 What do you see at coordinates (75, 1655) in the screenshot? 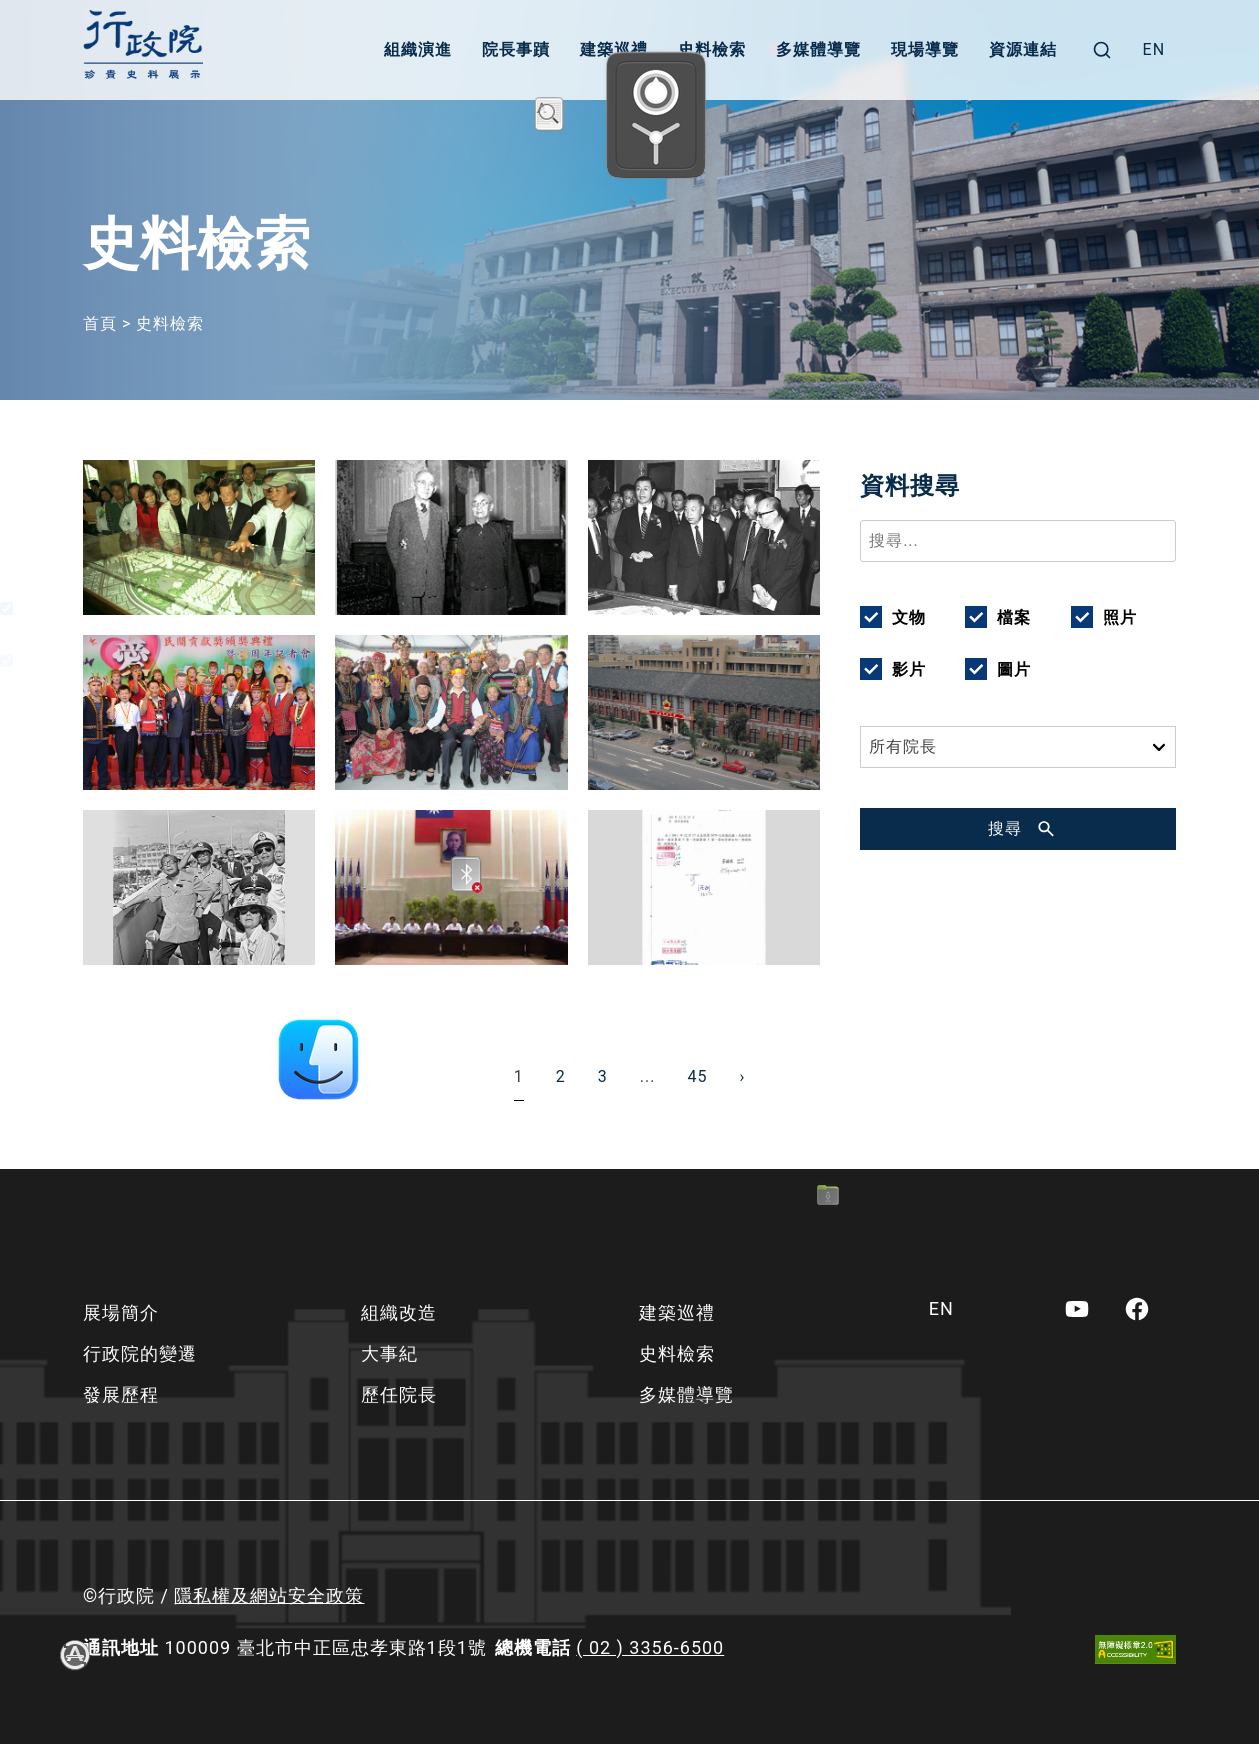
I see `check for system software updates` at bounding box center [75, 1655].